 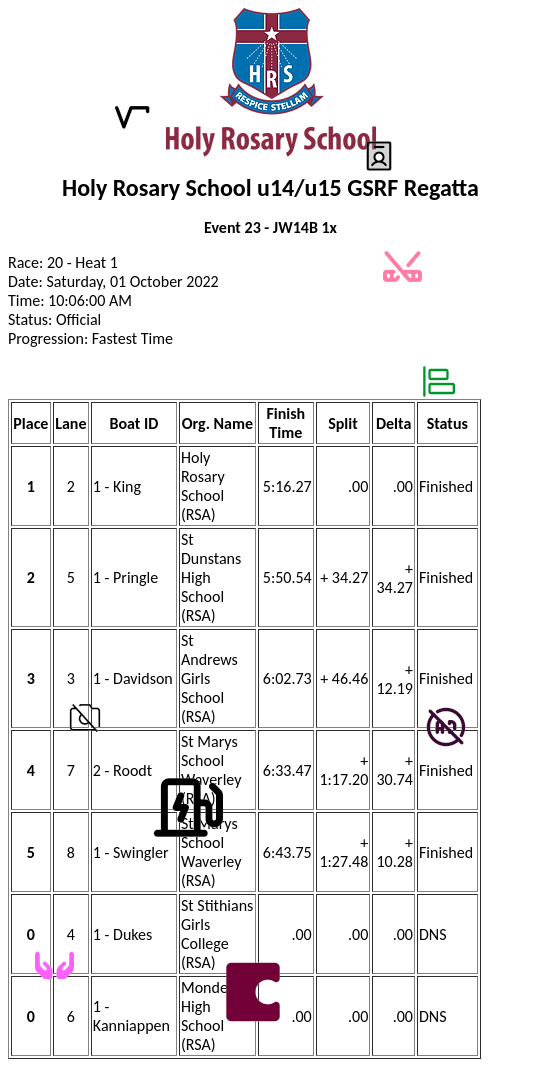 What do you see at coordinates (185, 807) in the screenshot?
I see `find nearby EV charging stations` at bounding box center [185, 807].